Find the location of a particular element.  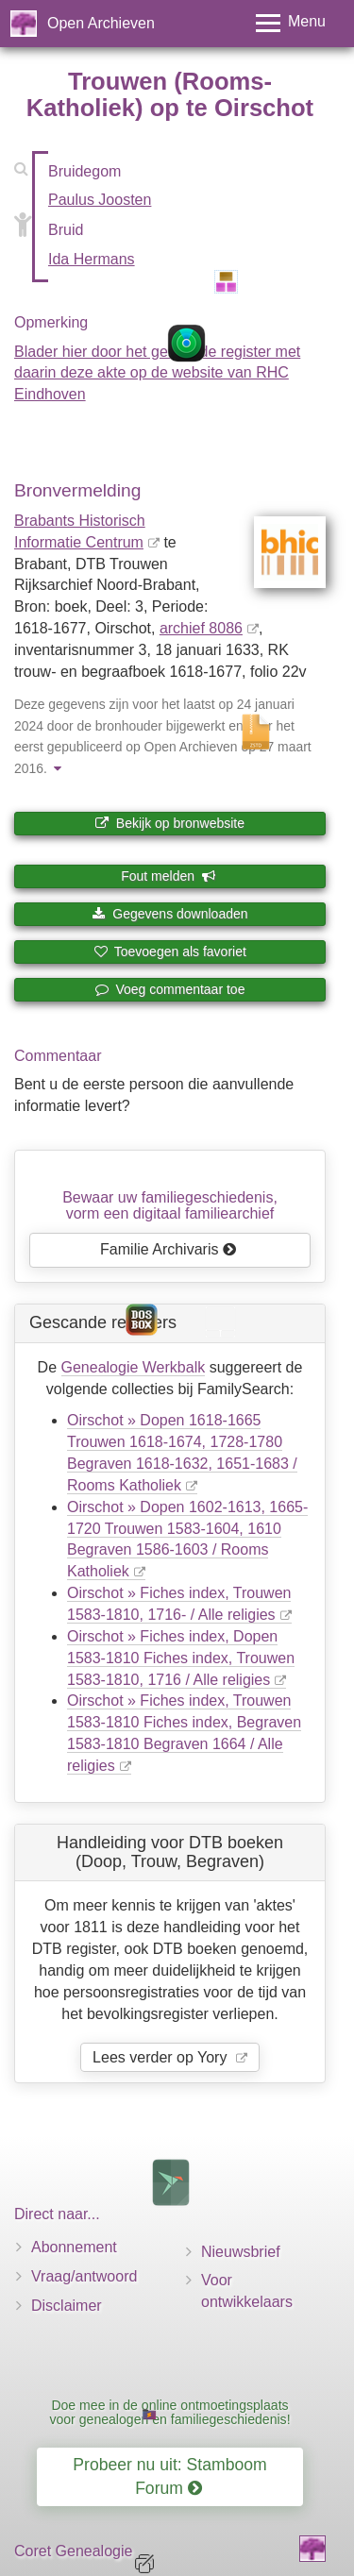

open print editor application is located at coordinates (144, 2564).